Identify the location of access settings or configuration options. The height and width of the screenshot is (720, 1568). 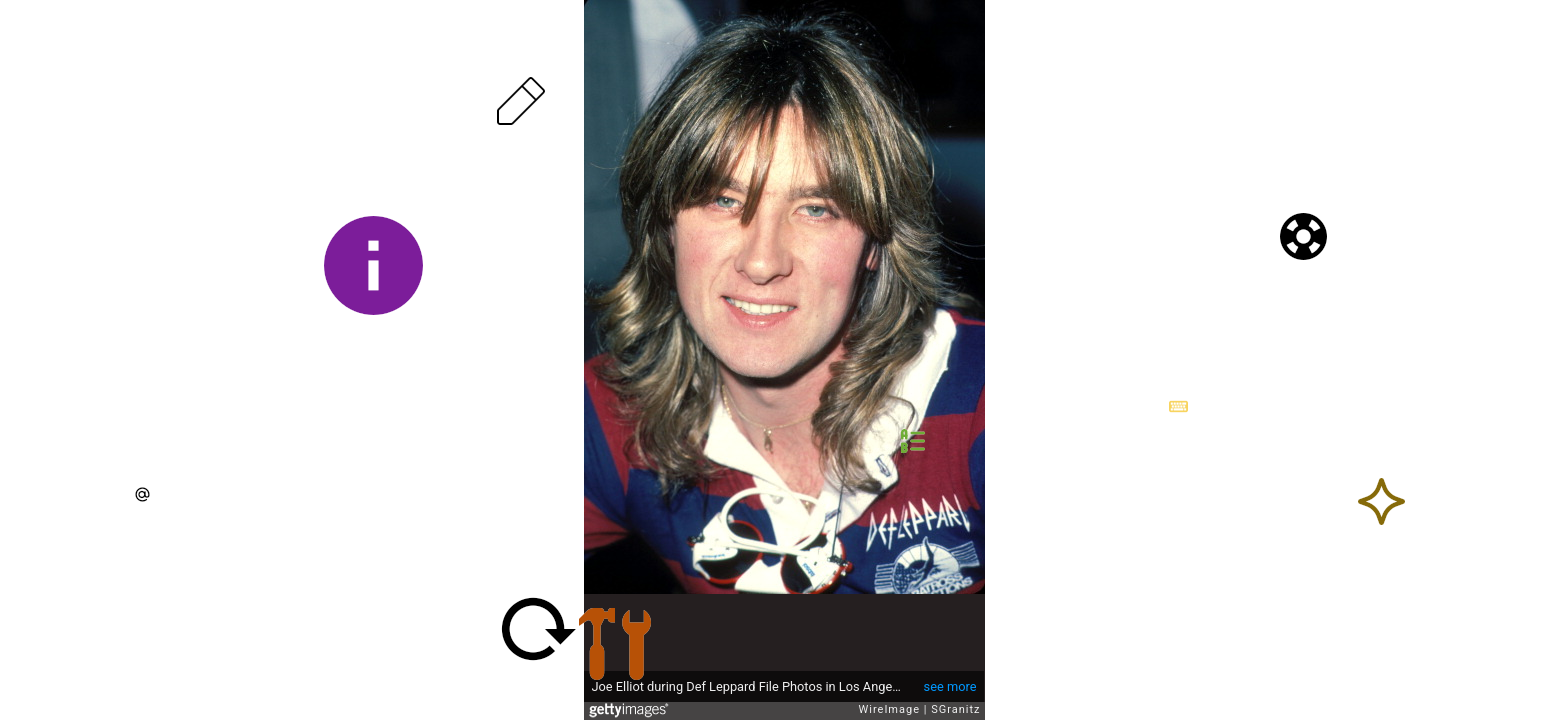
(615, 644).